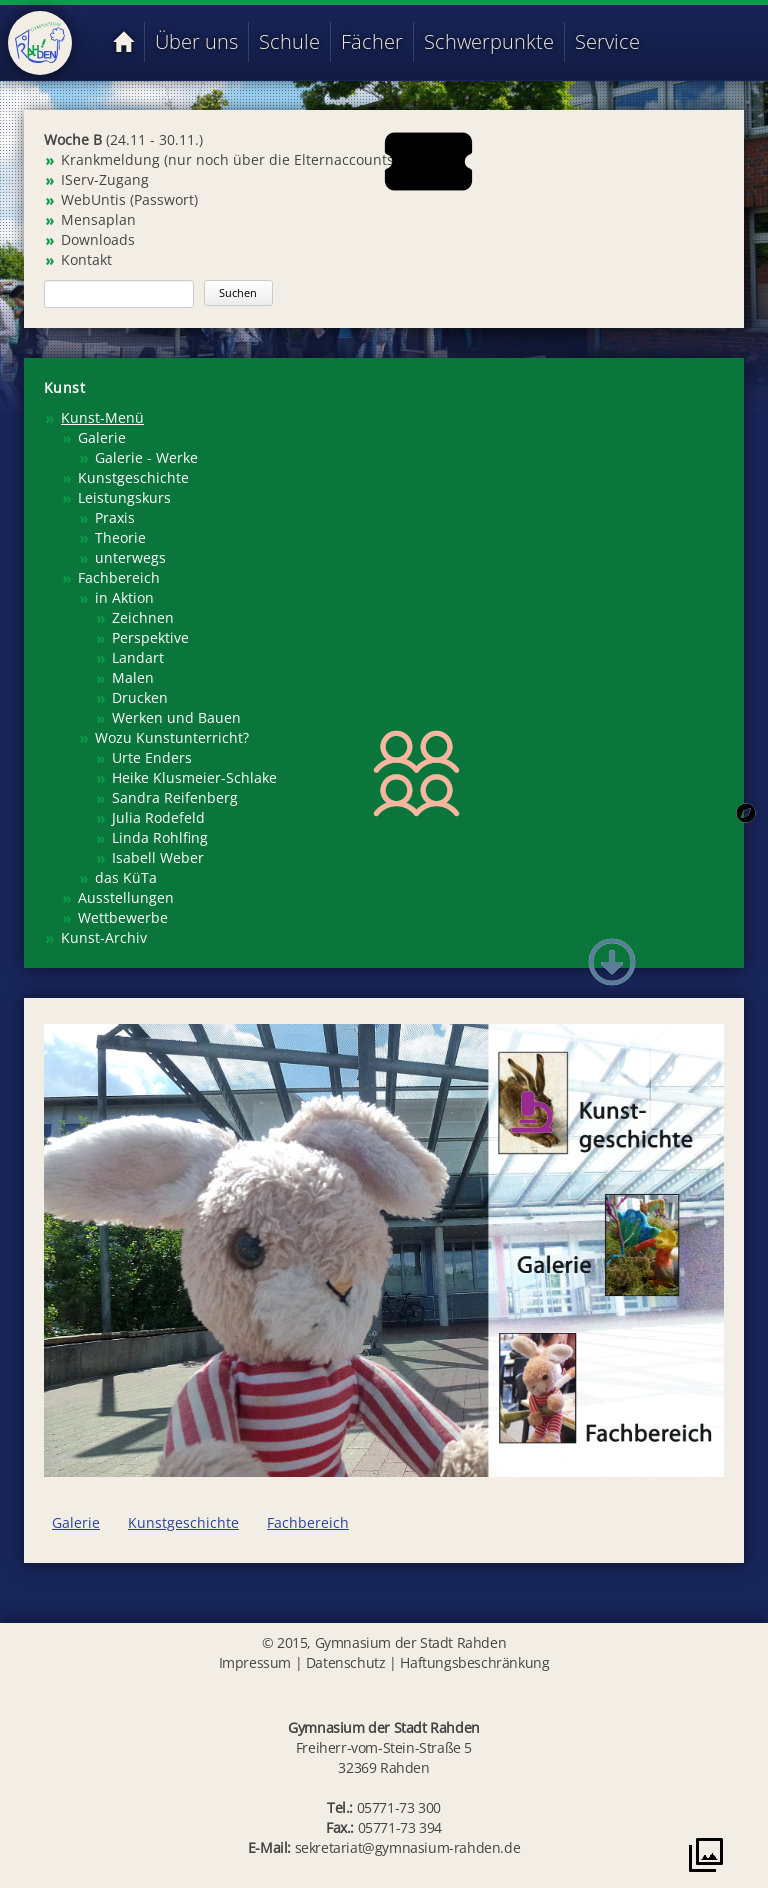 The image size is (768, 1888). Describe the element at coordinates (746, 813) in the screenshot. I see `access navigation or direction features` at that location.